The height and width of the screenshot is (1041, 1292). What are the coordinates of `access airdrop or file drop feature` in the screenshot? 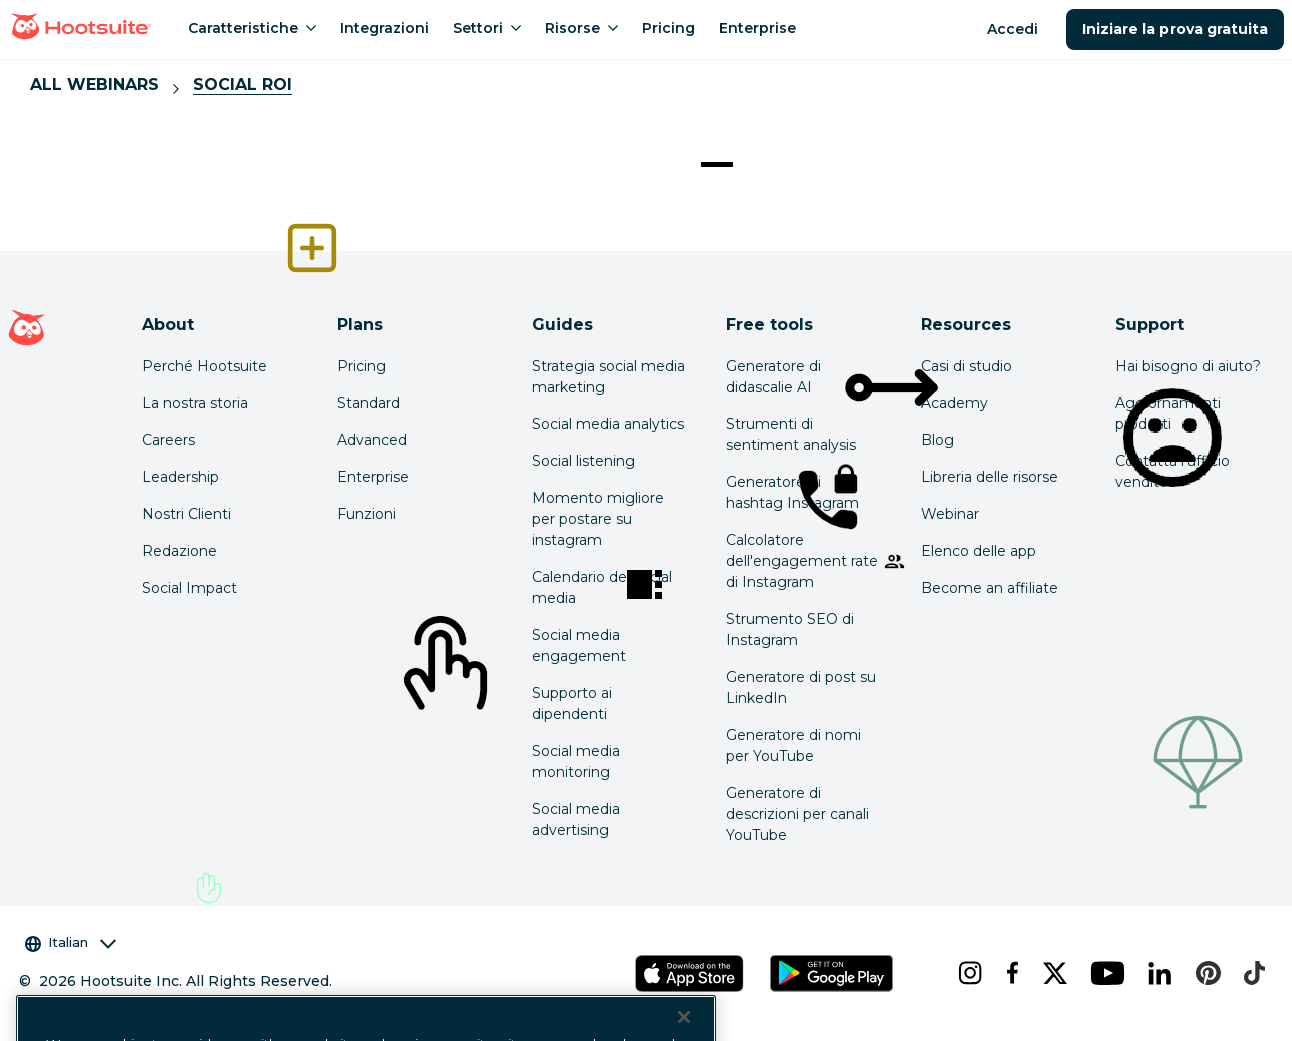 It's located at (1198, 764).